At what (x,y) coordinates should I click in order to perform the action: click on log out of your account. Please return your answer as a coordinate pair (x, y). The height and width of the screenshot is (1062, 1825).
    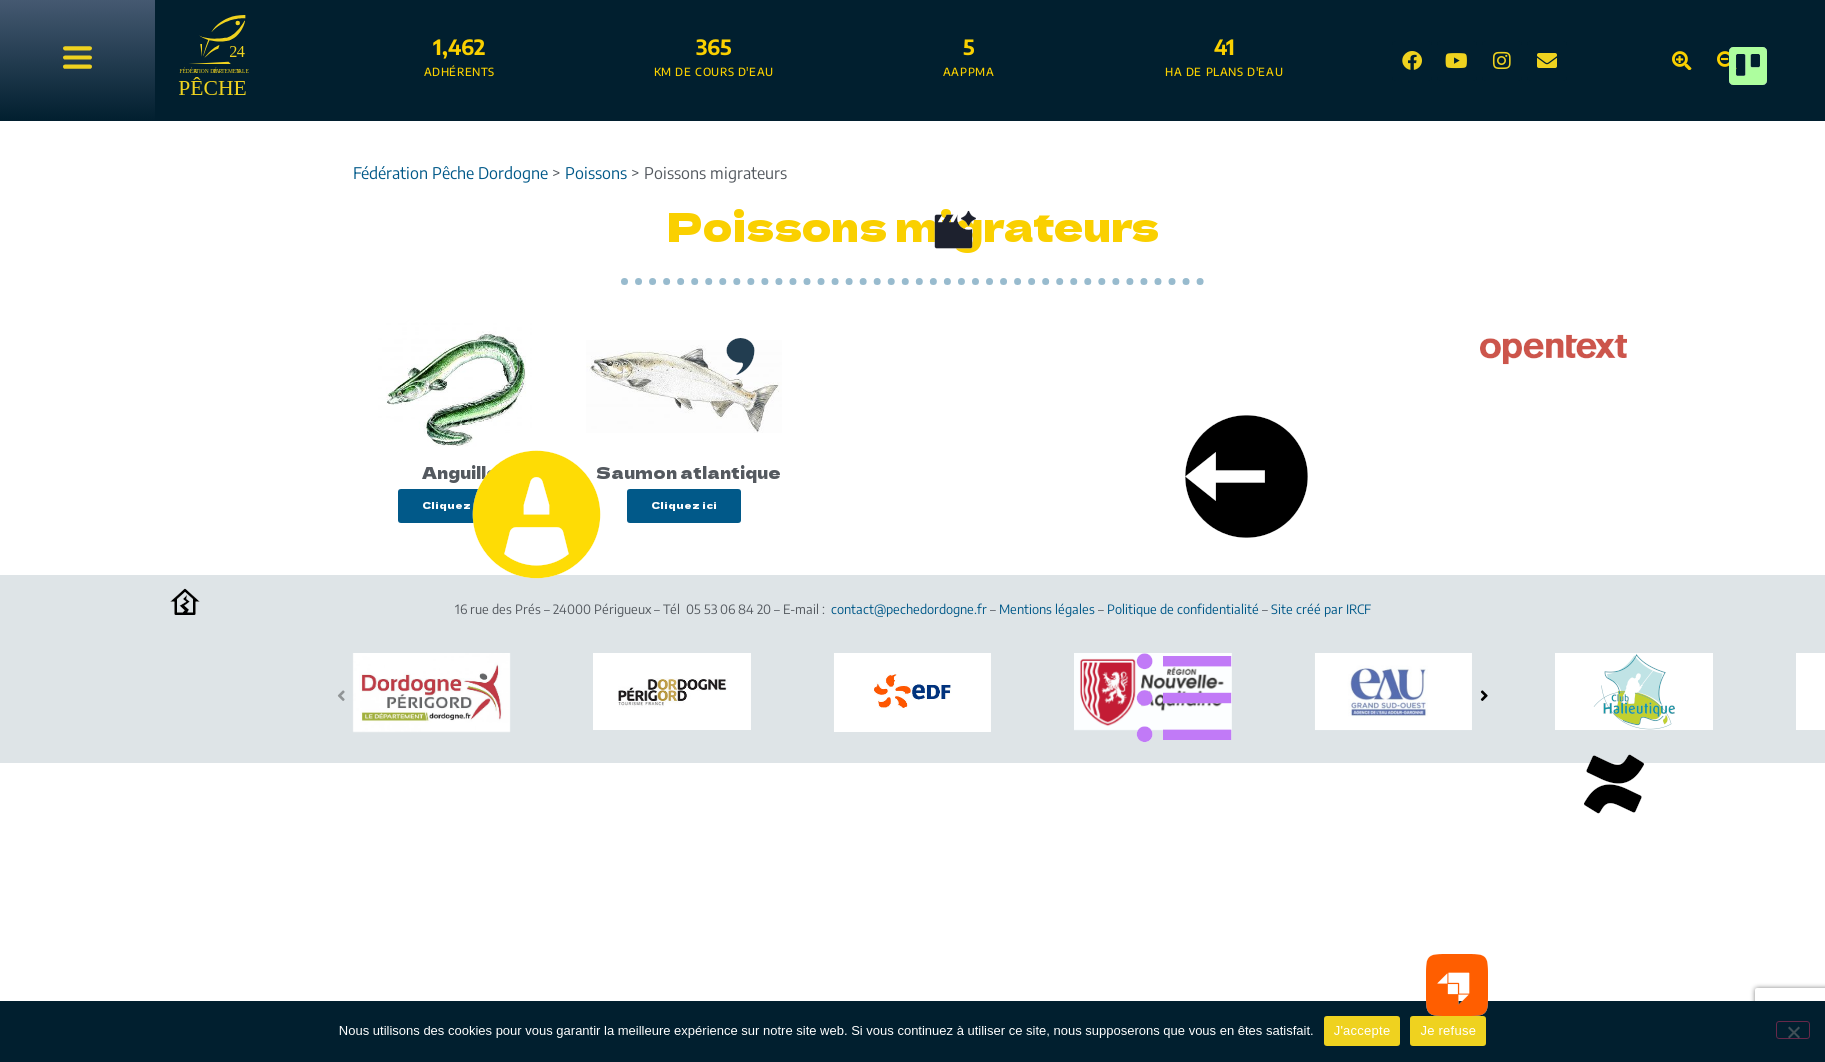
    Looking at the image, I should click on (1246, 476).